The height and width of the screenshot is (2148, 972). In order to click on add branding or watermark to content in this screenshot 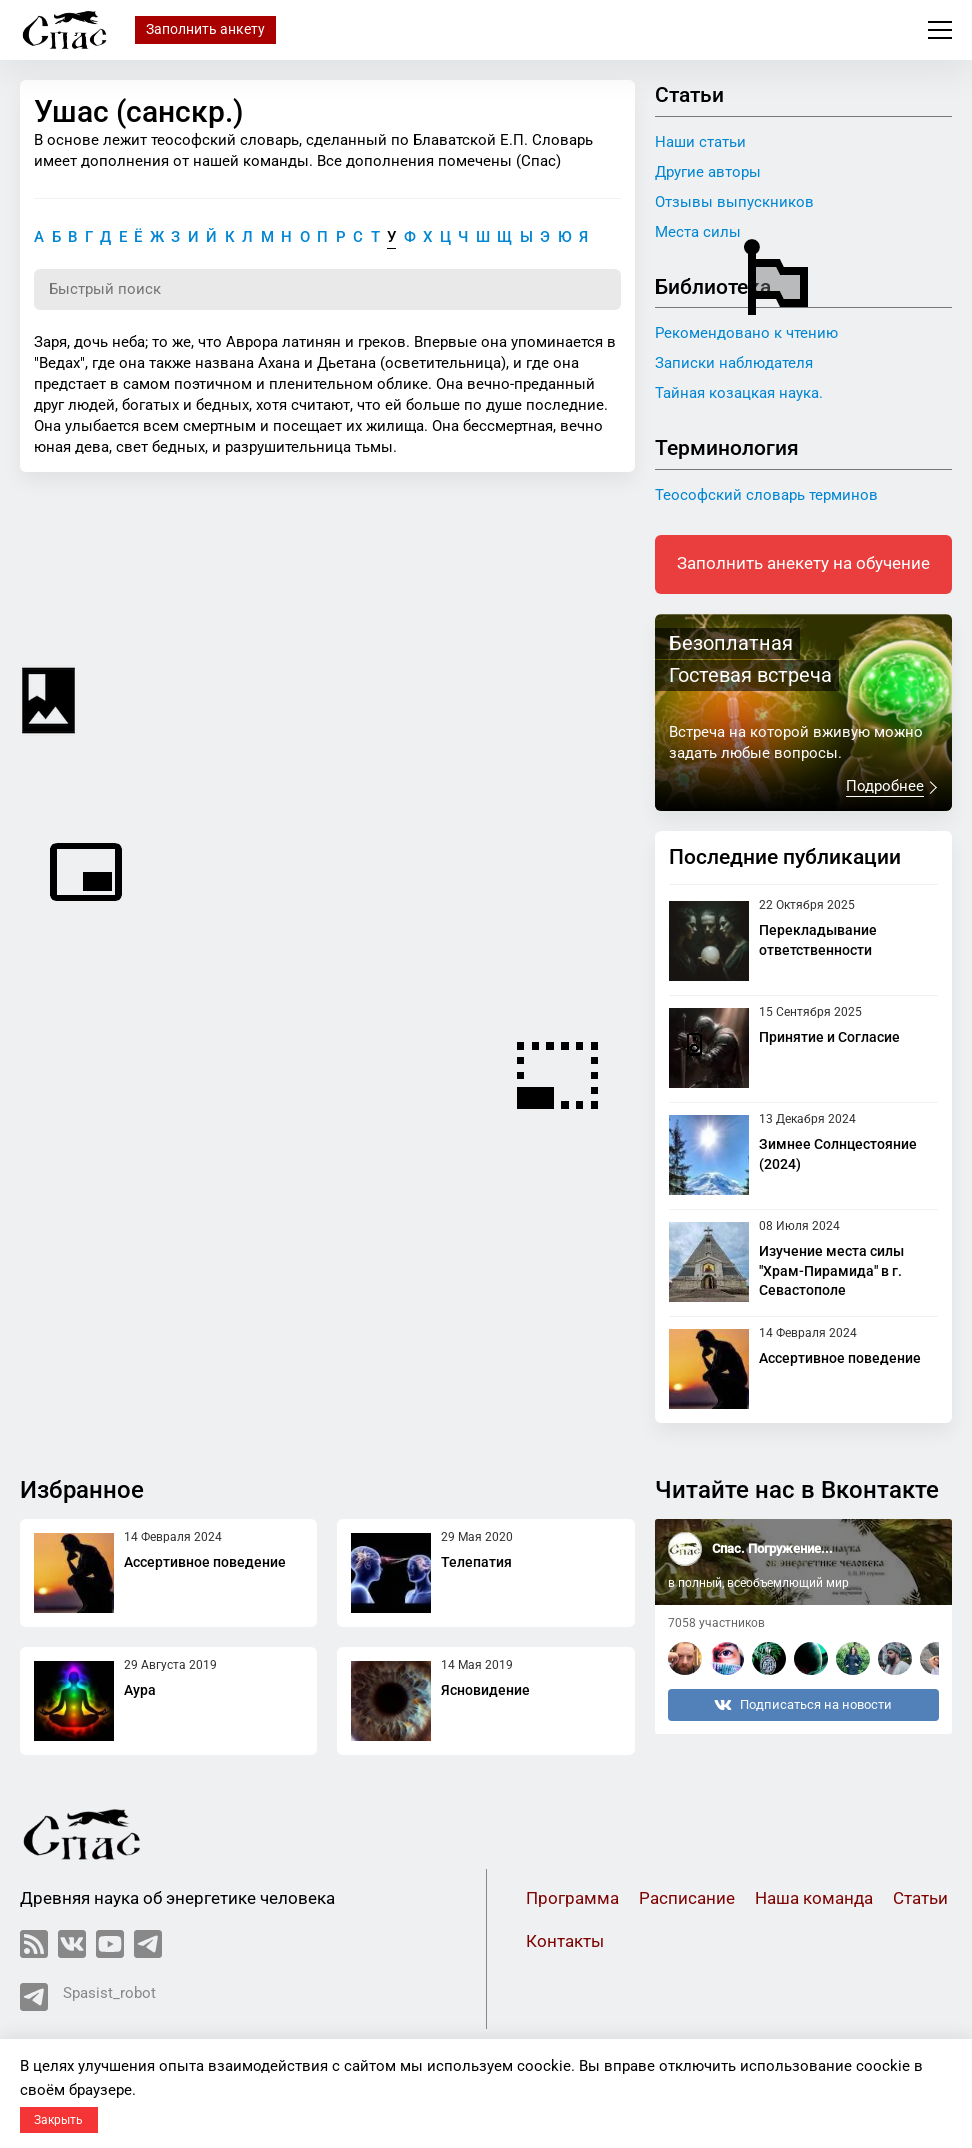, I will do `click(86, 872)`.